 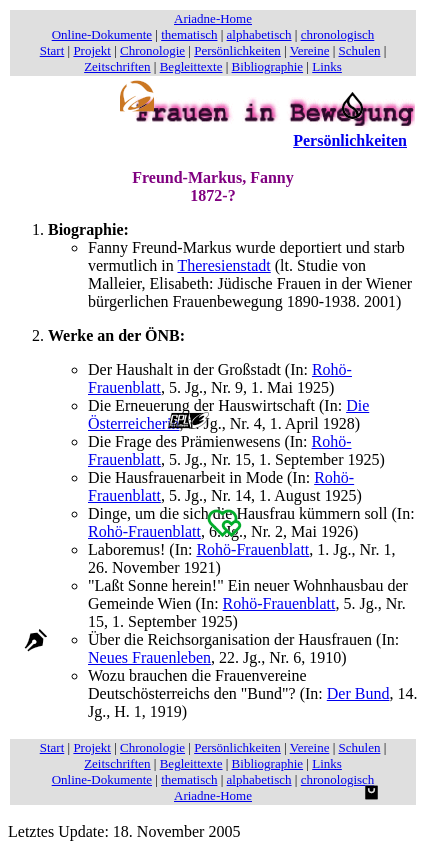 I want to click on Sui blockchain logo, so click(x=352, y=105).